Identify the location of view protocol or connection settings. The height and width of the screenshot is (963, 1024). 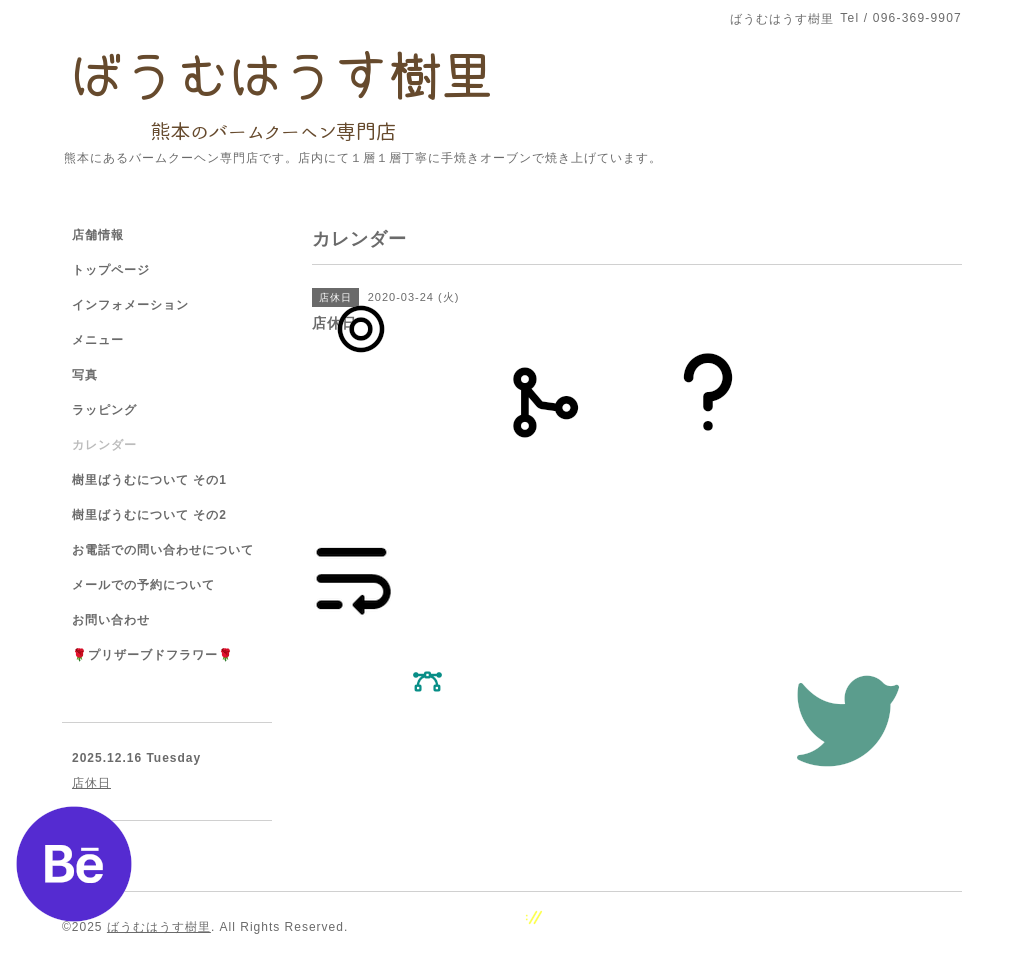
(533, 917).